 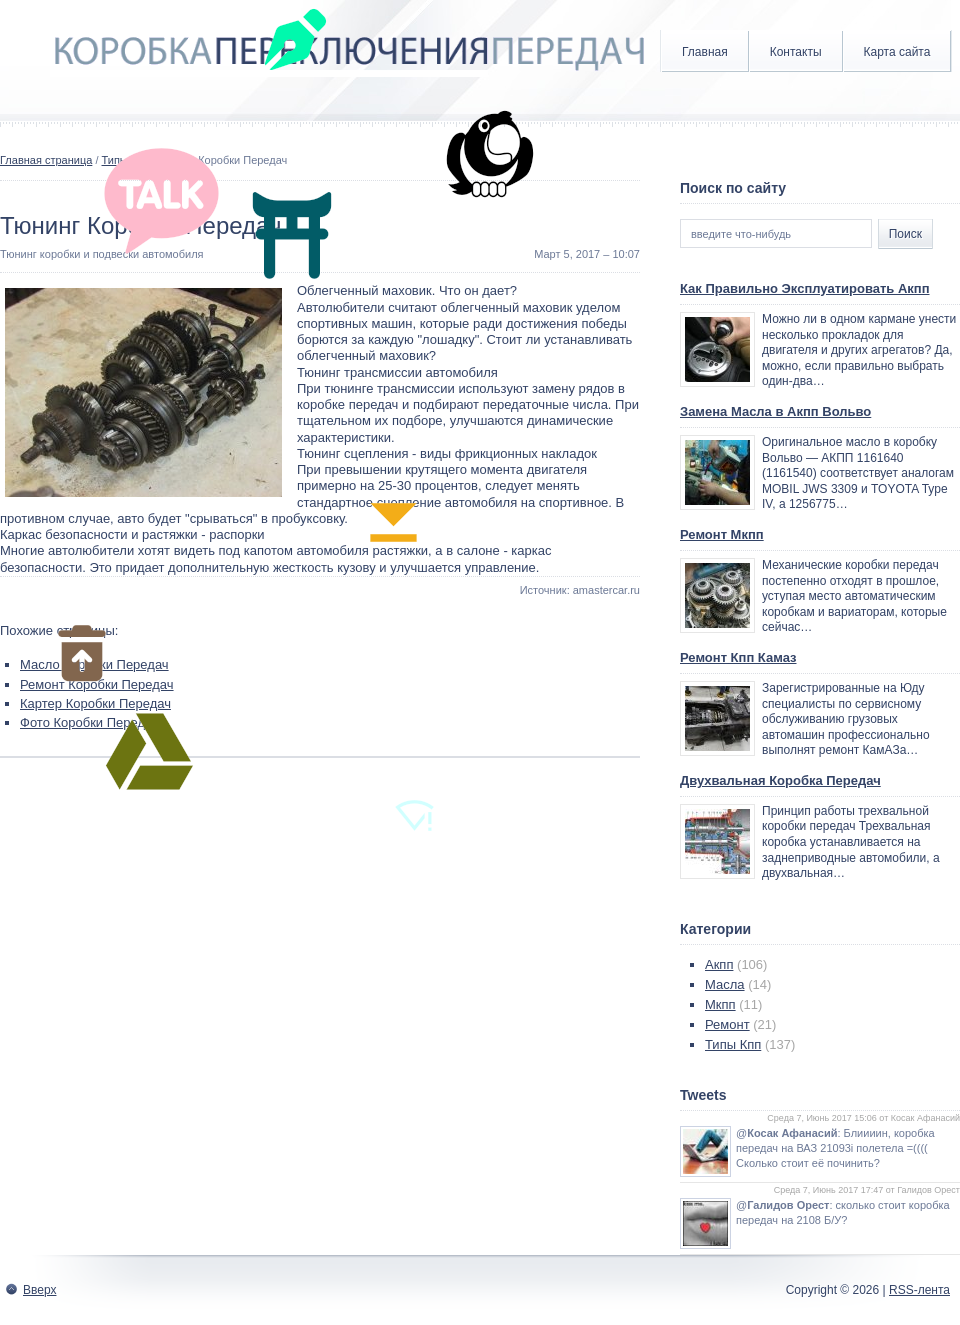 I want to click on restore item from trash, so click(x=82, y=654).